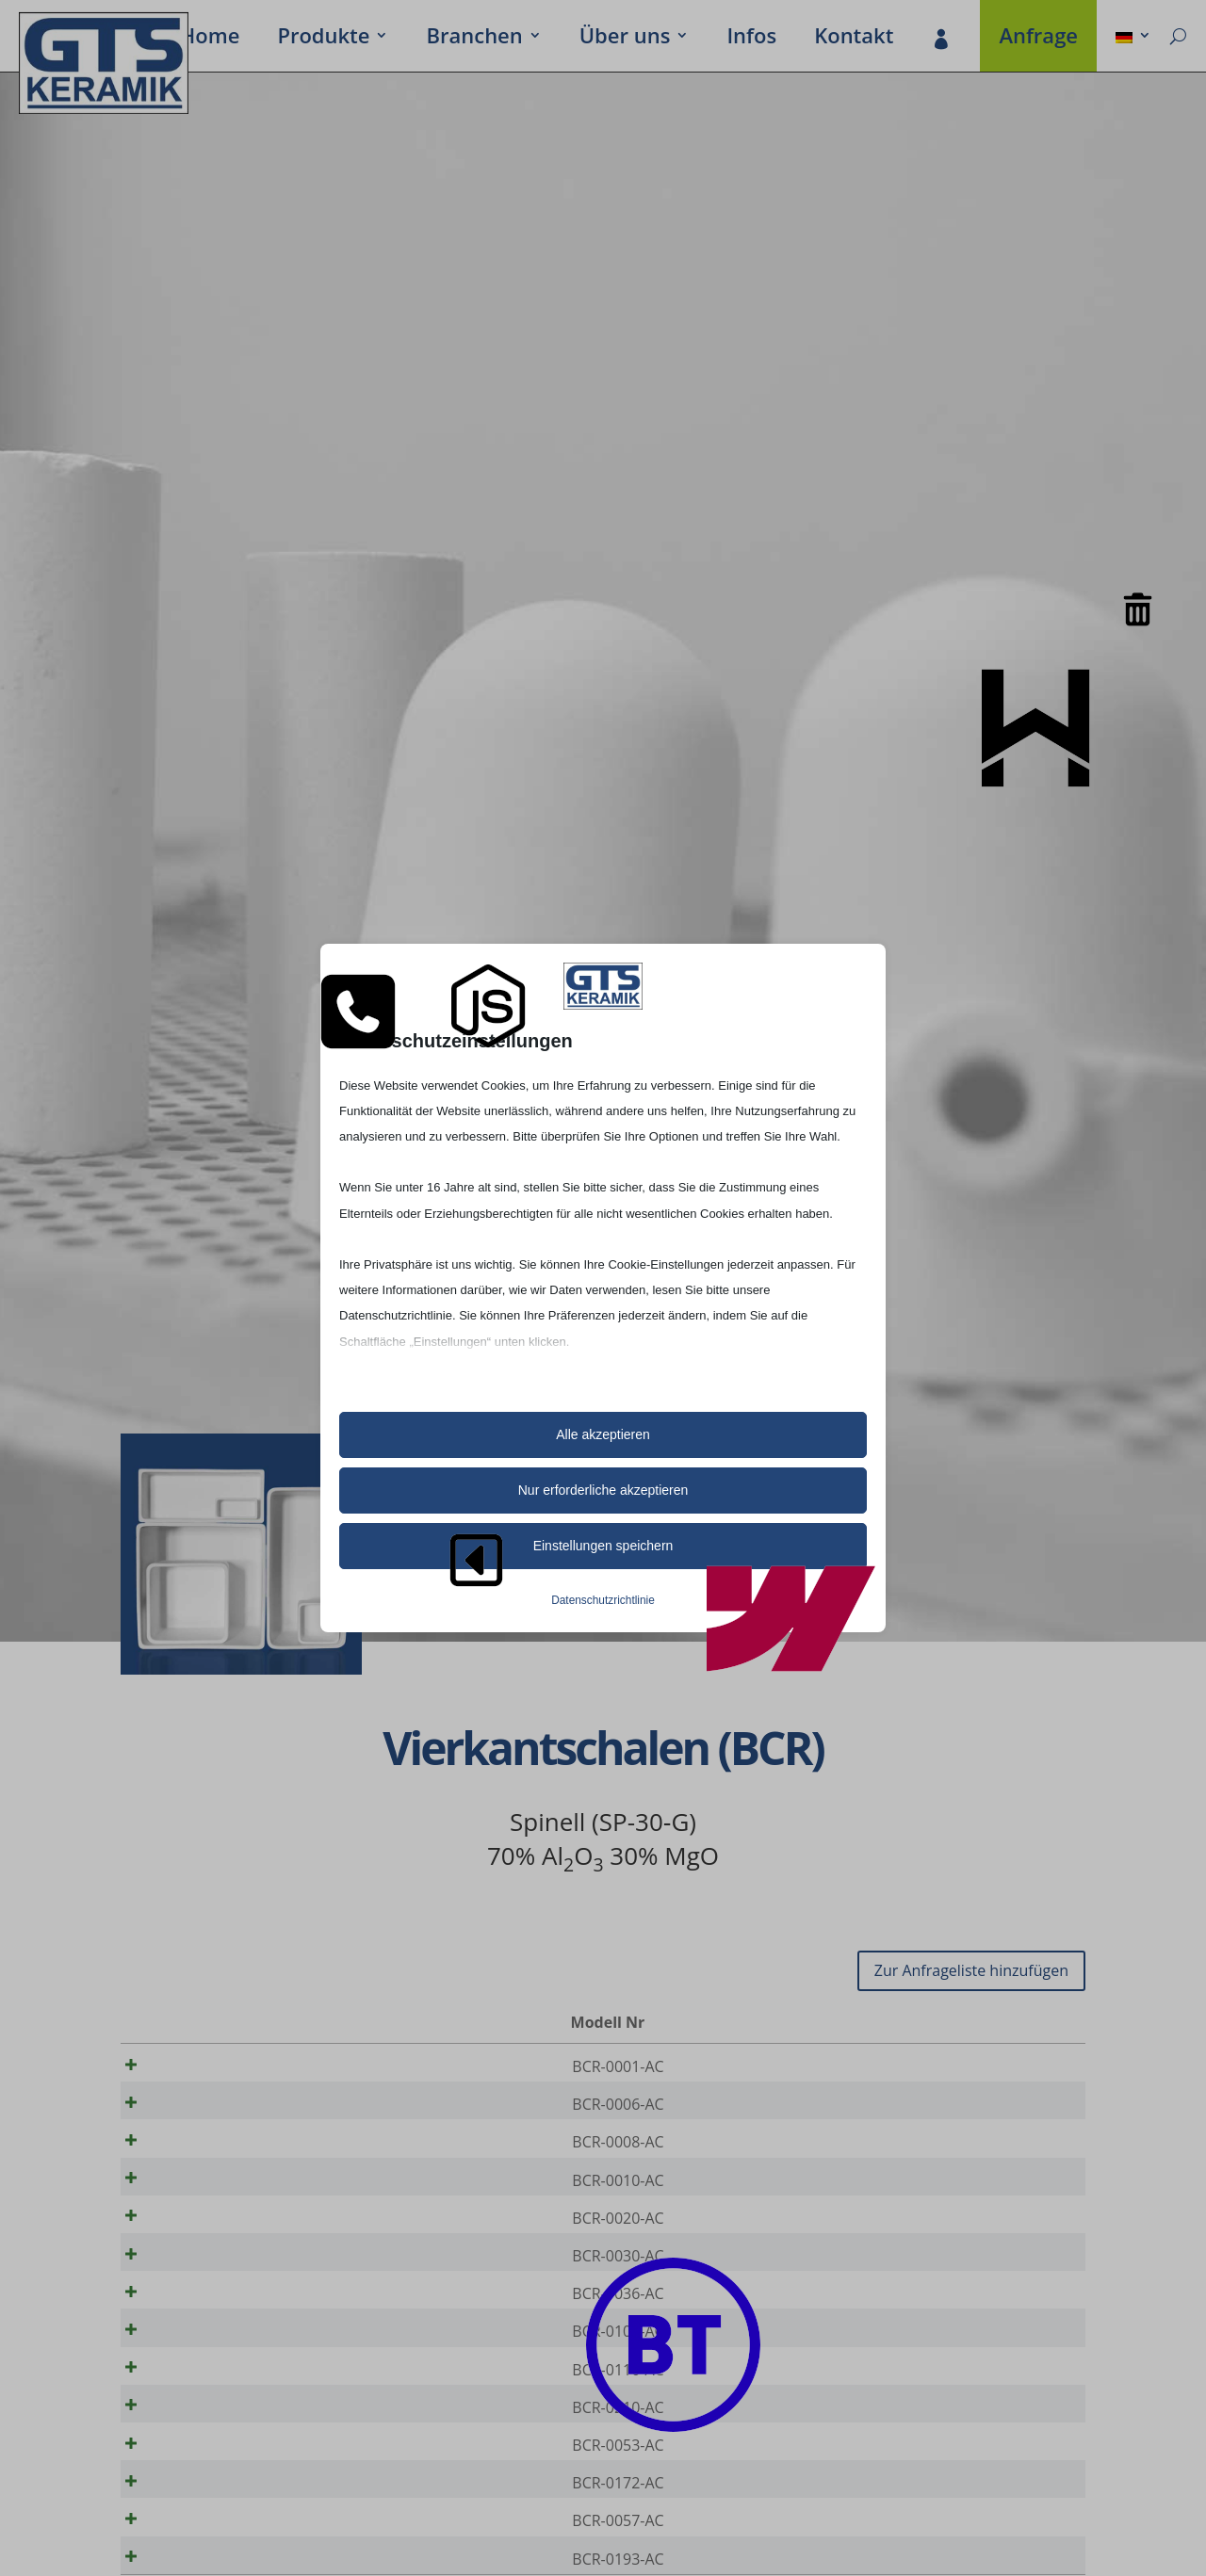 Image resolution: width=1206 pixels, height=2576 pixels. What do you see at coordinates (488, 1006) in the screenshot?
I see `Node.js logo` at bounding box center [488, 1006].